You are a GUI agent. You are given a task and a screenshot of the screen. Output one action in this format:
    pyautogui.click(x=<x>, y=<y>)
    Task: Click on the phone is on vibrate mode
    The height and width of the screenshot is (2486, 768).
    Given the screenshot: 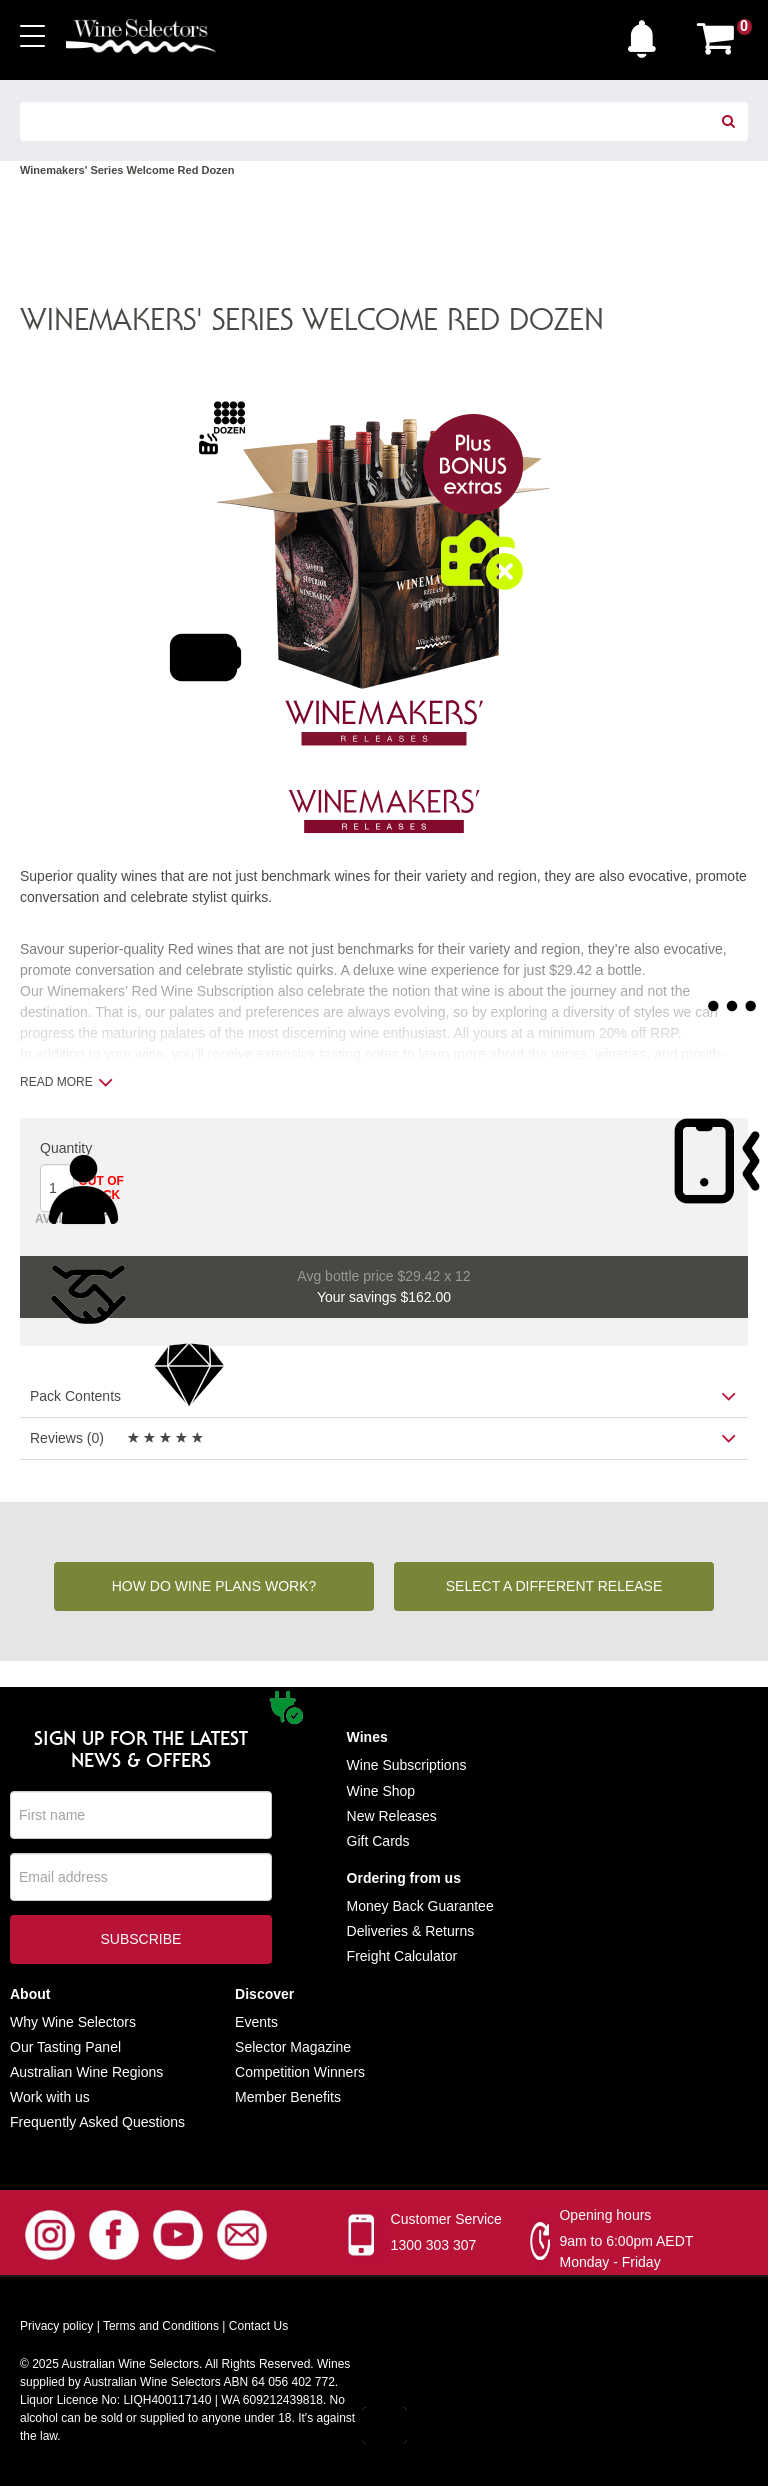 What is the action you would take?
    pyautogui.click(x=717, y=1161)
    